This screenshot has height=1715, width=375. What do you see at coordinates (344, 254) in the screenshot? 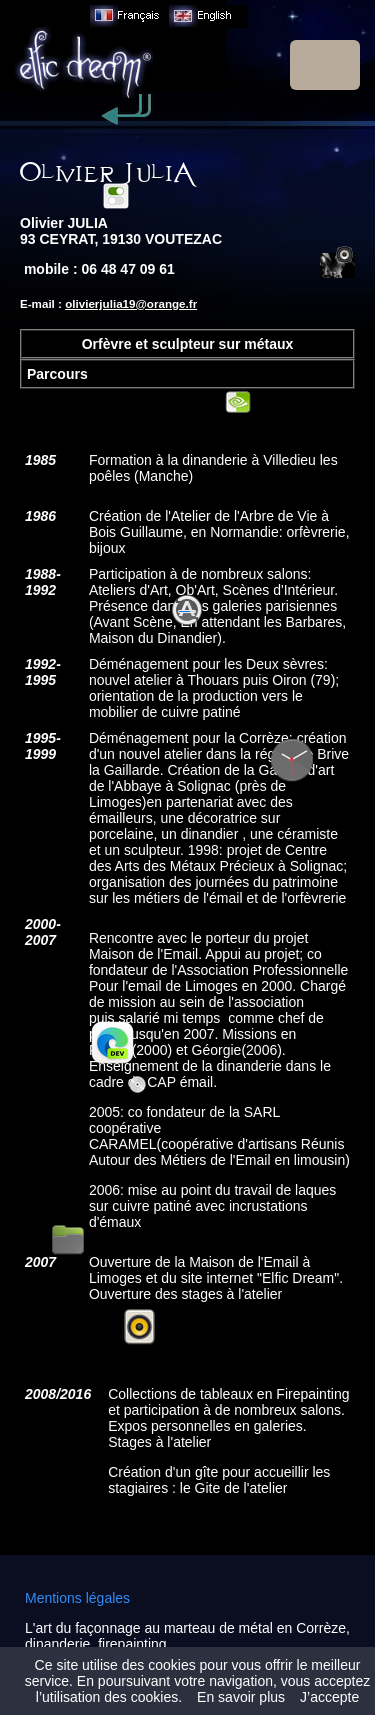
I see `adjust speaker or audio output volume` at bounding box center [344, 254].